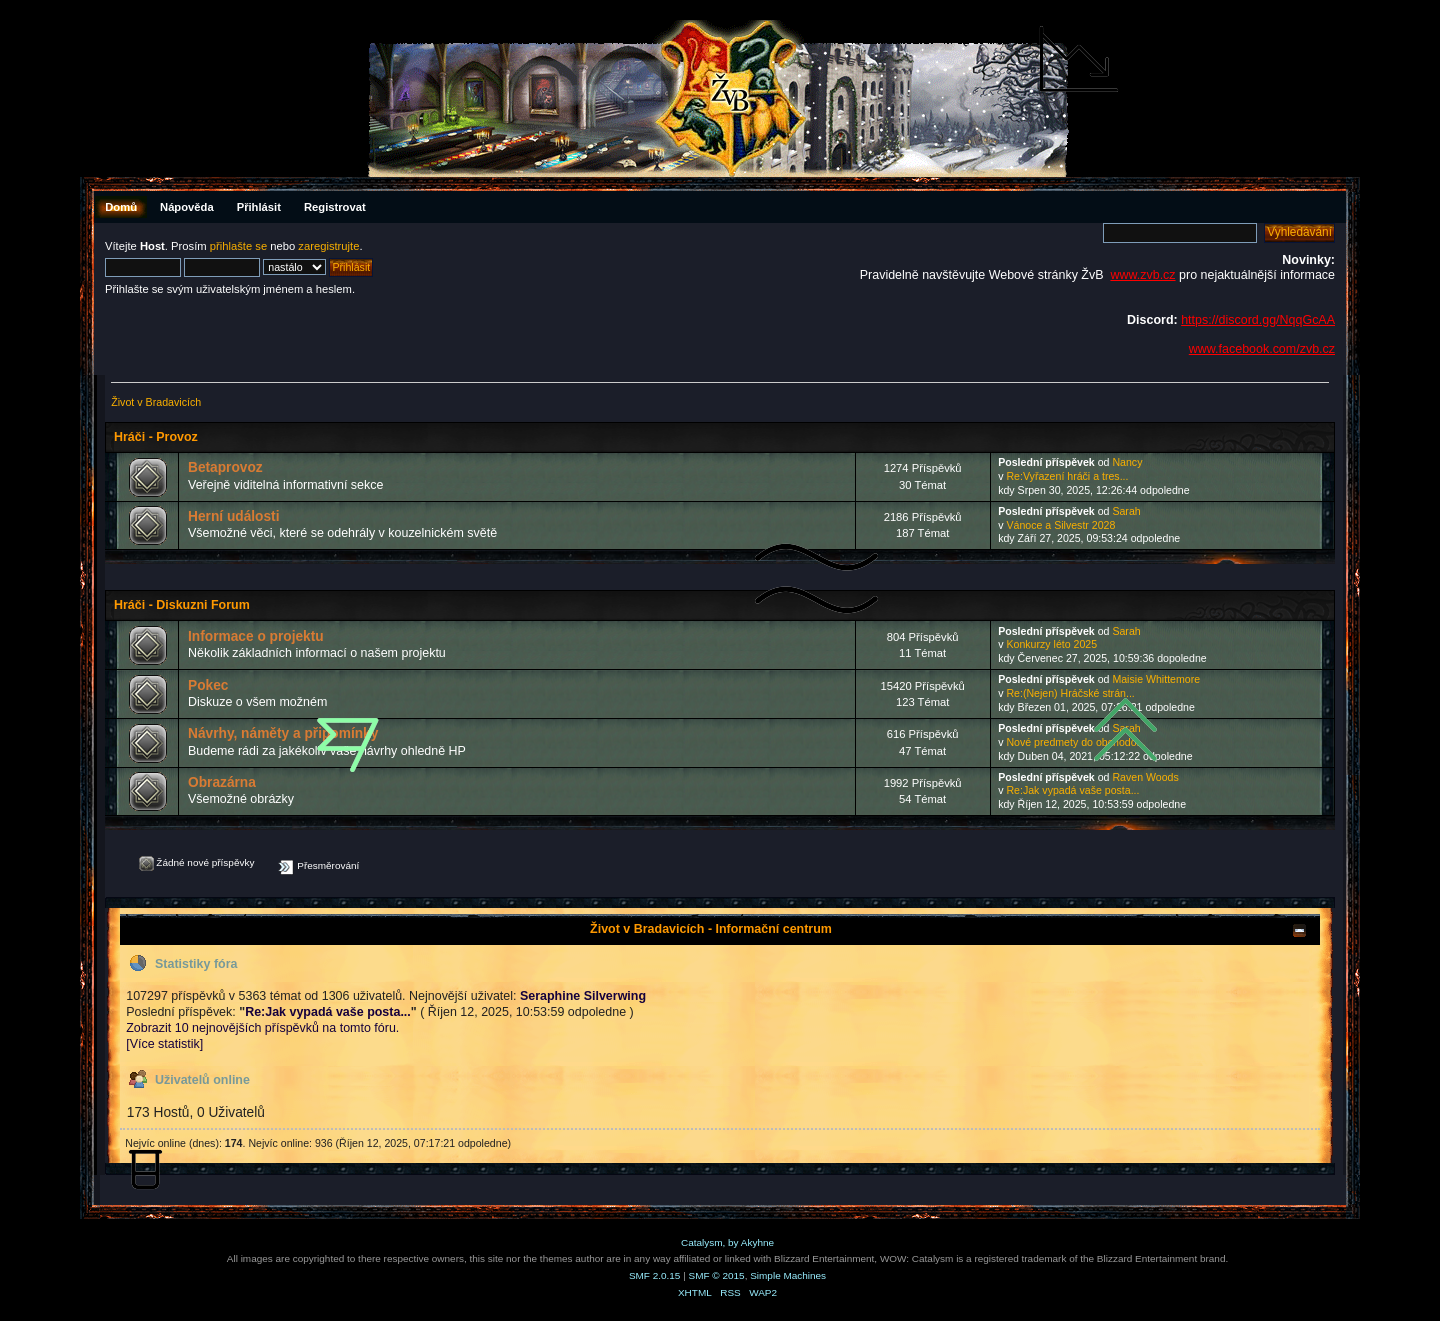 This screenshot has height=1321, width=1440. I want to click on access experimental or beta features, so click(145, 1169).